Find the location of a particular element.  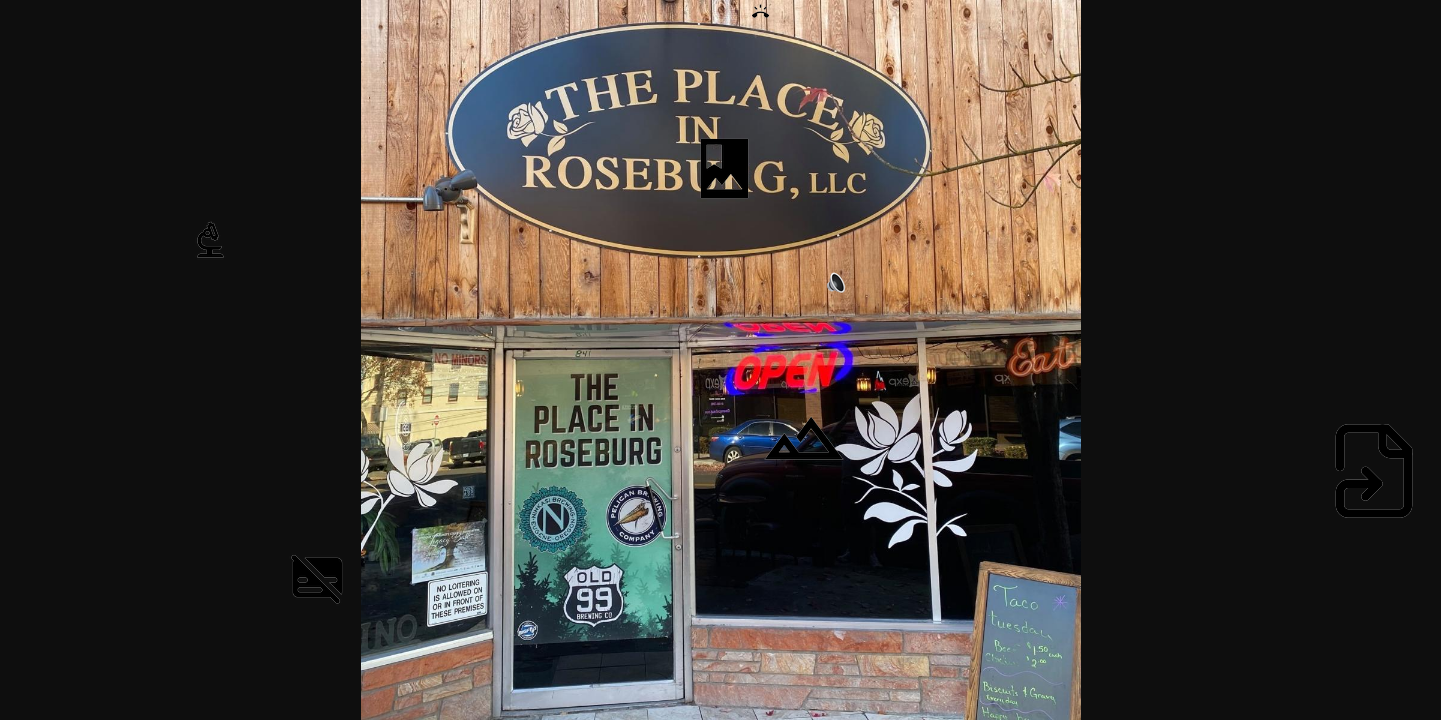

view photo album is located at coordinates (724, 168).